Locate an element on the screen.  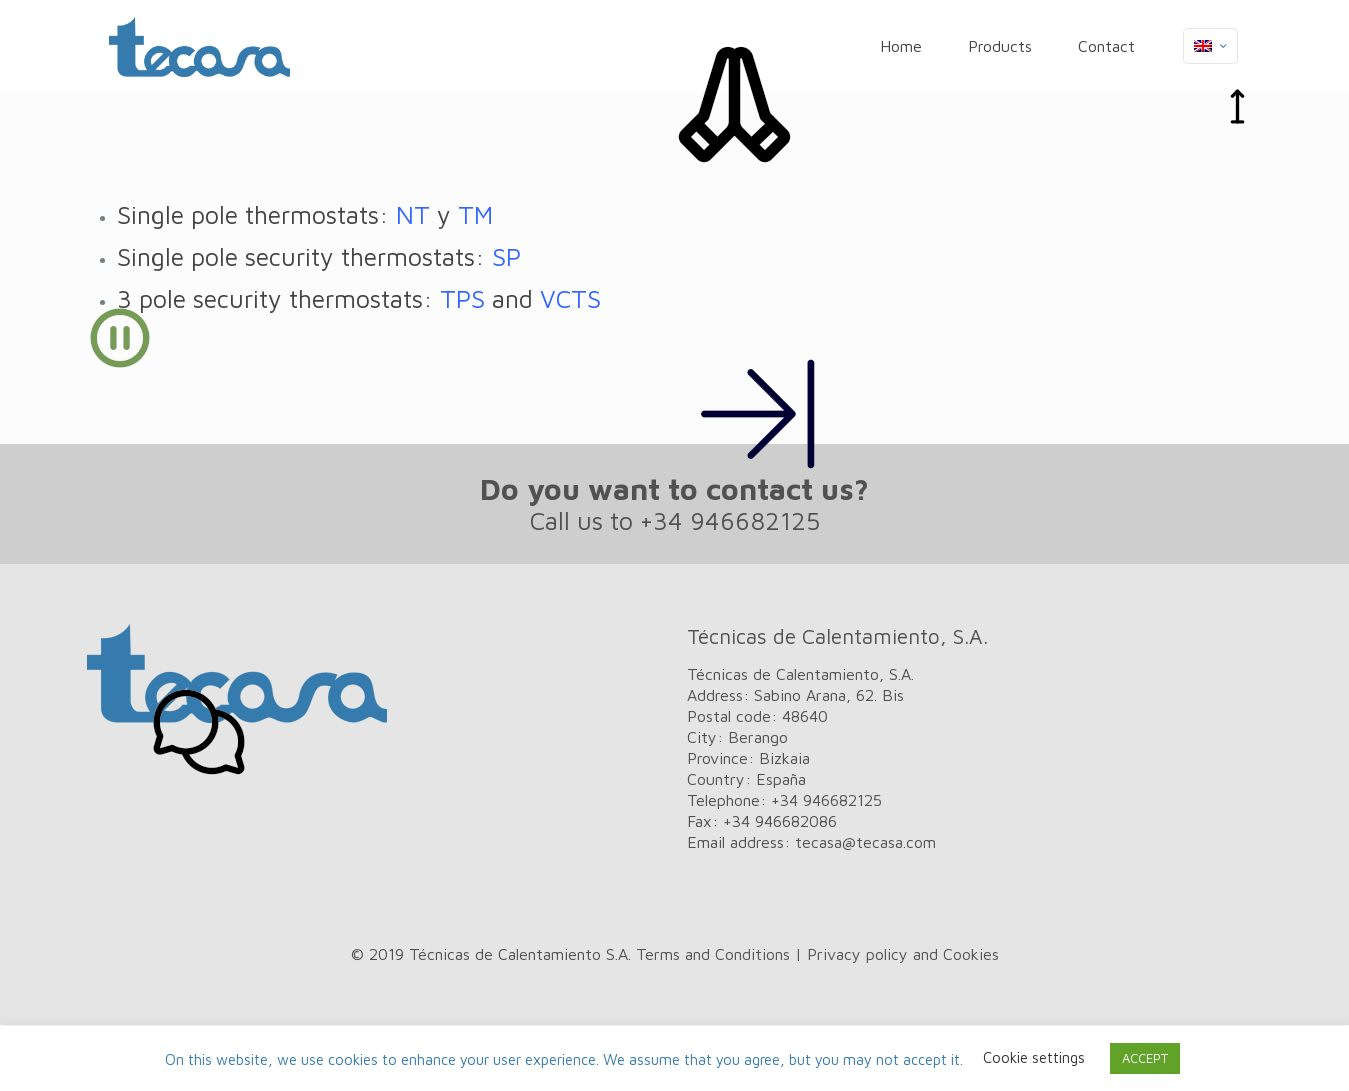
pause media playback is located at coordinates (120, 338).